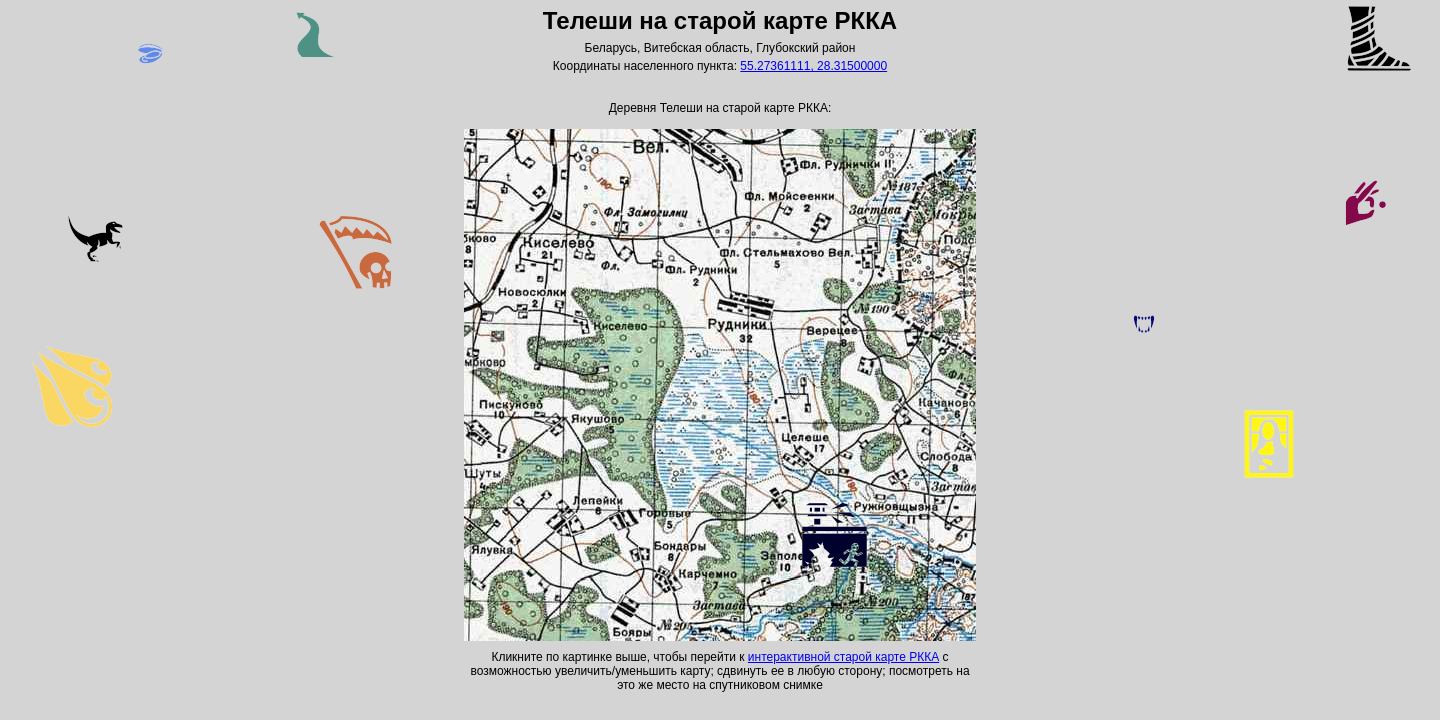  I want to click on view liquid or water-related resources, so click(71, 385).